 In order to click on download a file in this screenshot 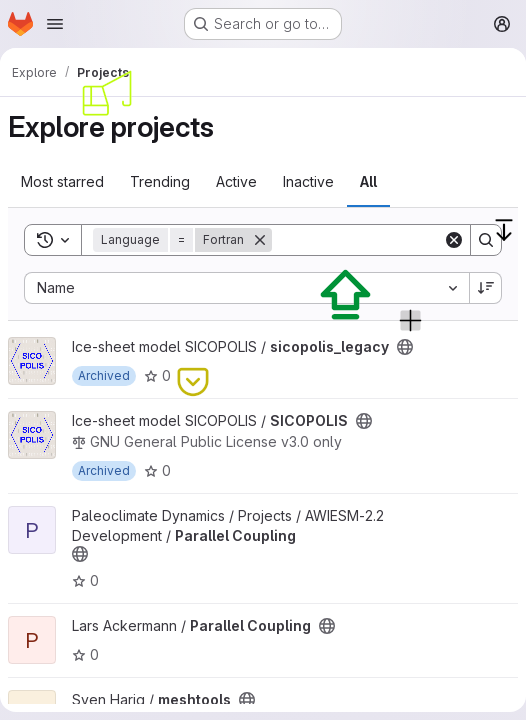, I will do `click(504, 230)`.